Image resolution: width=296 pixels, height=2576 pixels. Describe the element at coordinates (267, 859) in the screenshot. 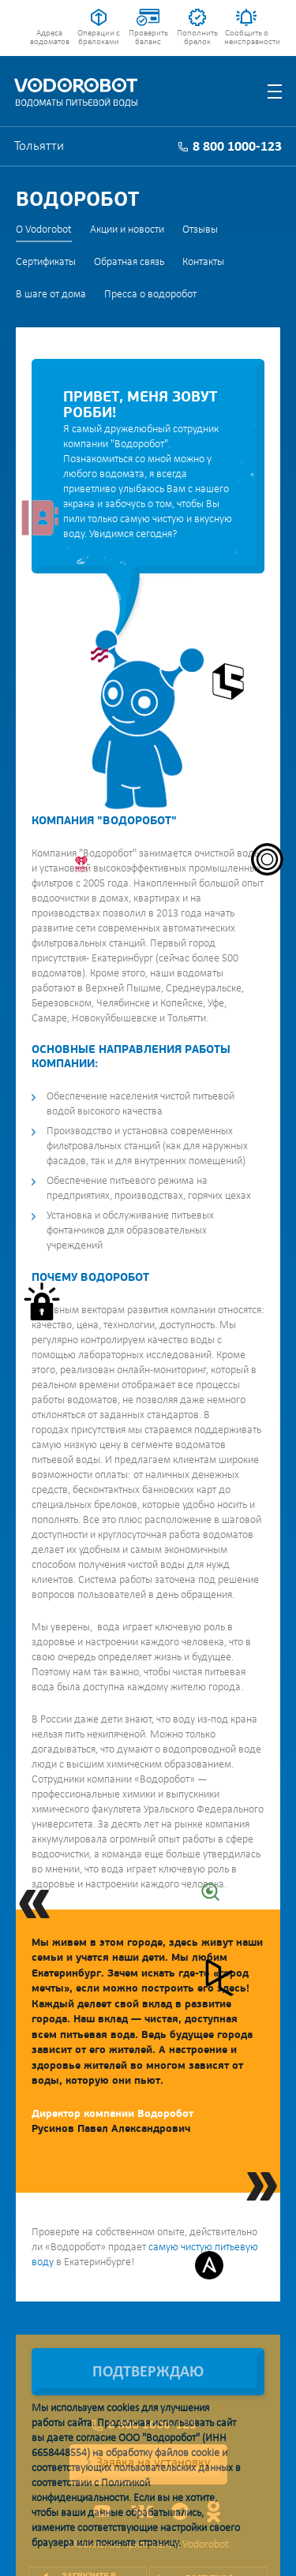

I see `open zen browser` at that location.